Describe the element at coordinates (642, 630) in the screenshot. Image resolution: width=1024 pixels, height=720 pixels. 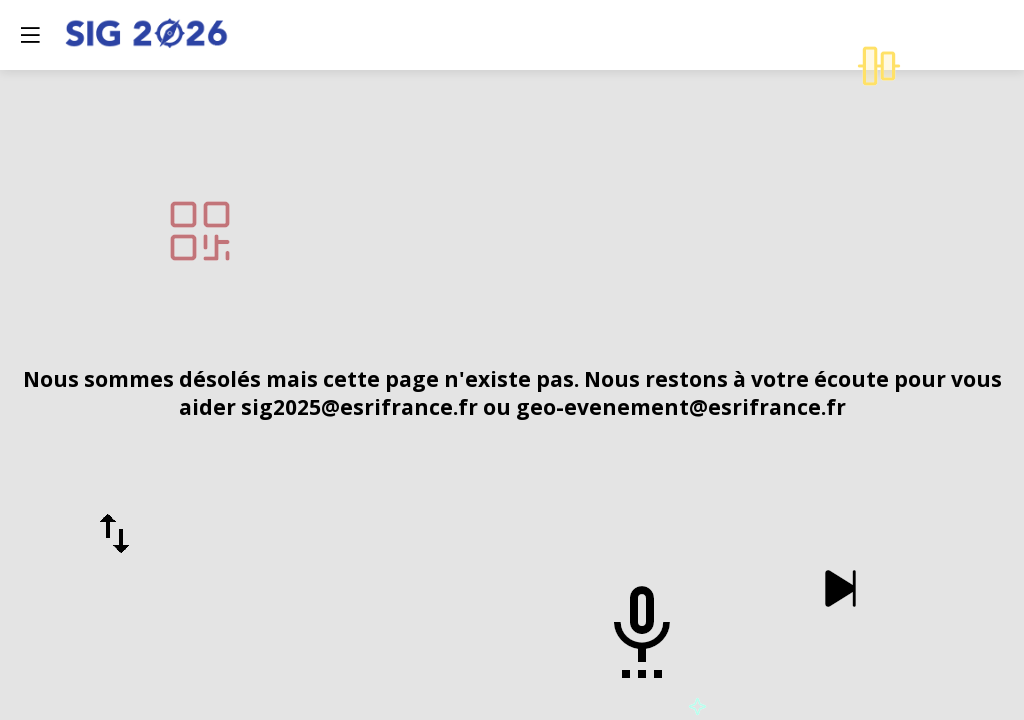
I see `access voice input settings` at that location.